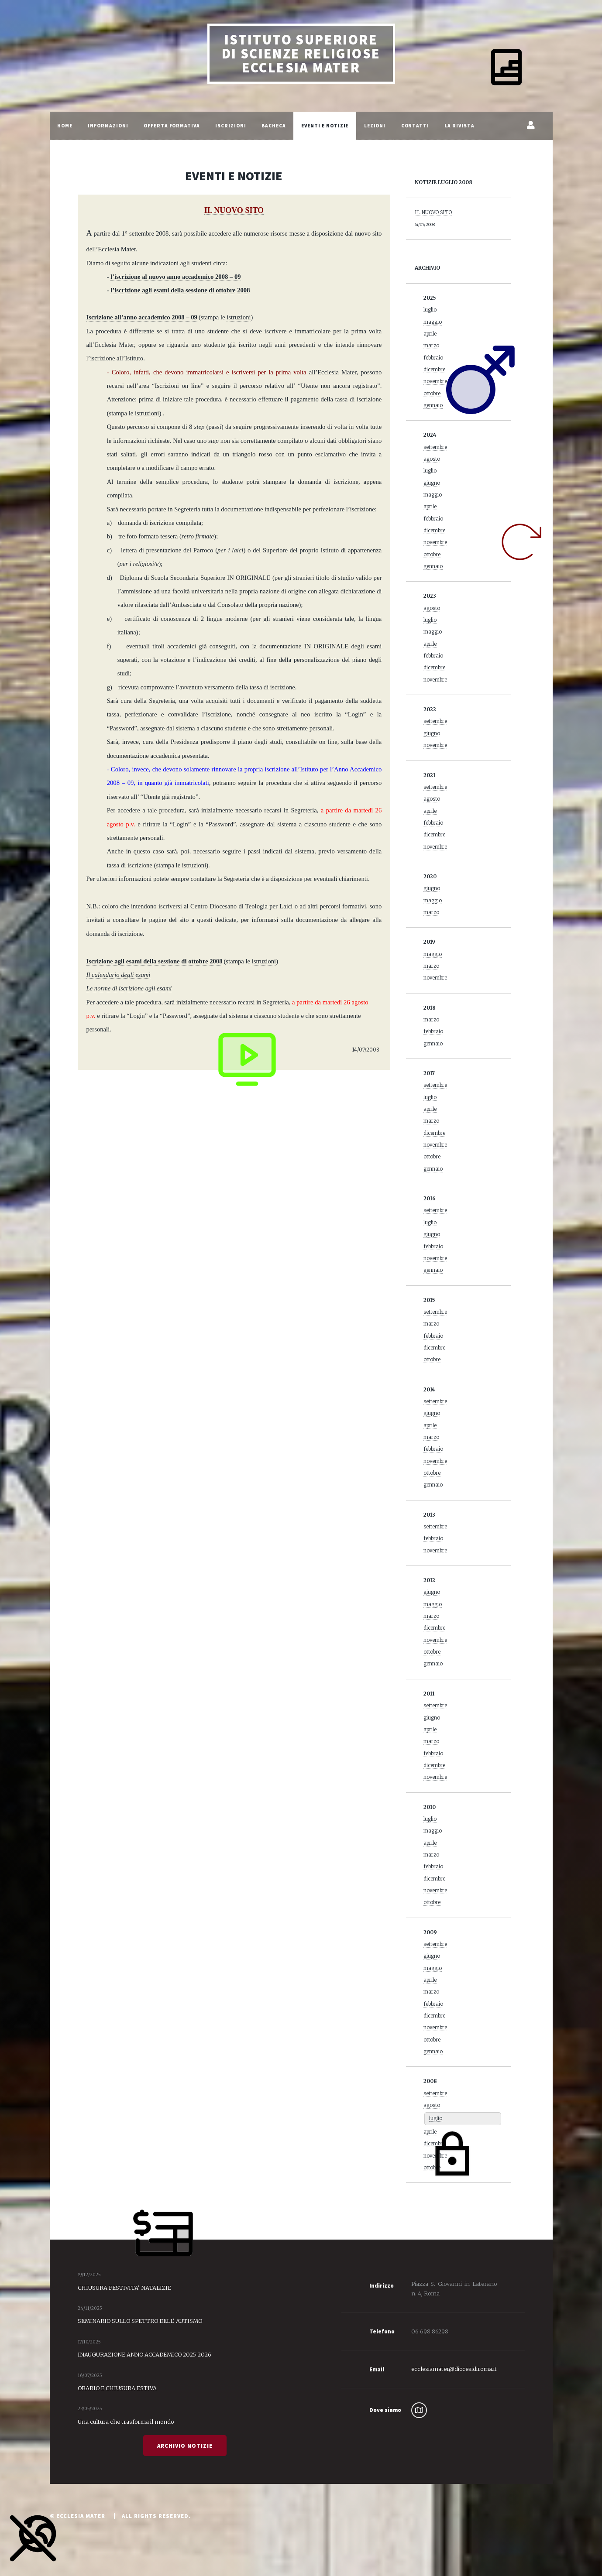 Image resolution: width=602 pixels, height=2576 pixels. What do you see at coordinates (247, 1057) in the screenshot?
I see `play video on monitor or display` at bounding box center [247, 1057].